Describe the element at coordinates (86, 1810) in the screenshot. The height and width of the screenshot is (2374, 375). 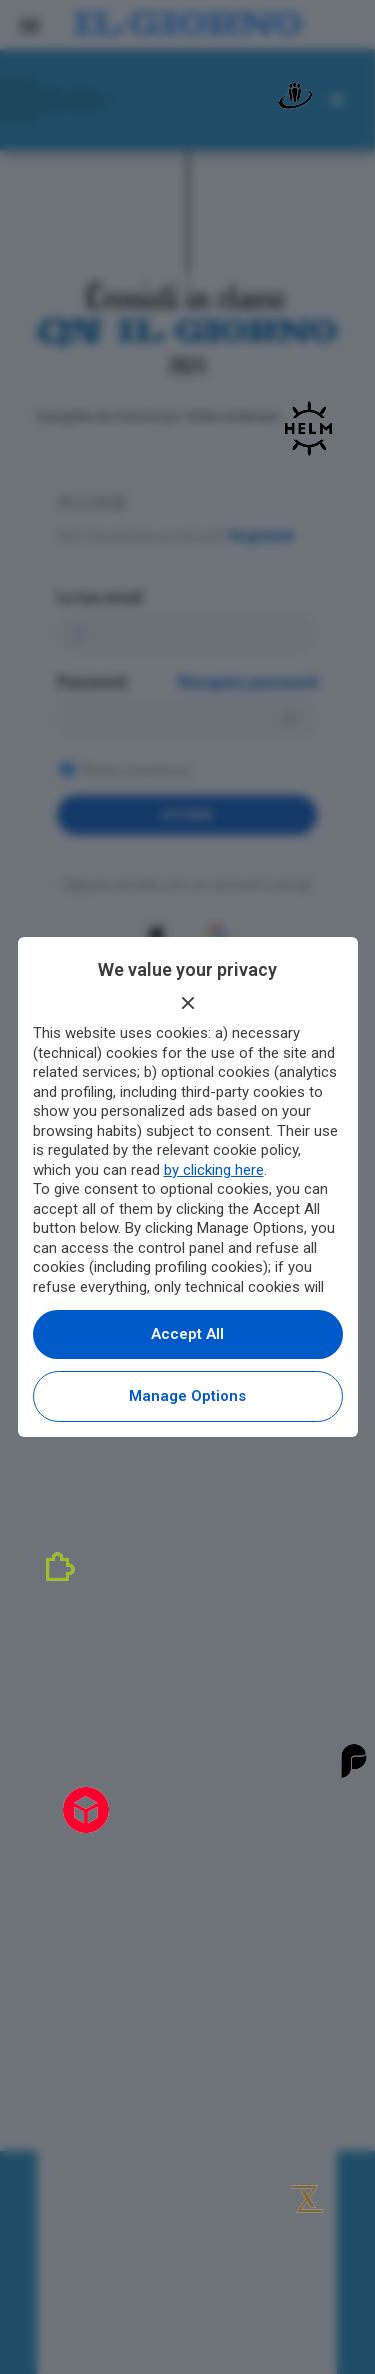
I see `open sketchfab to view 3d models` at that location.